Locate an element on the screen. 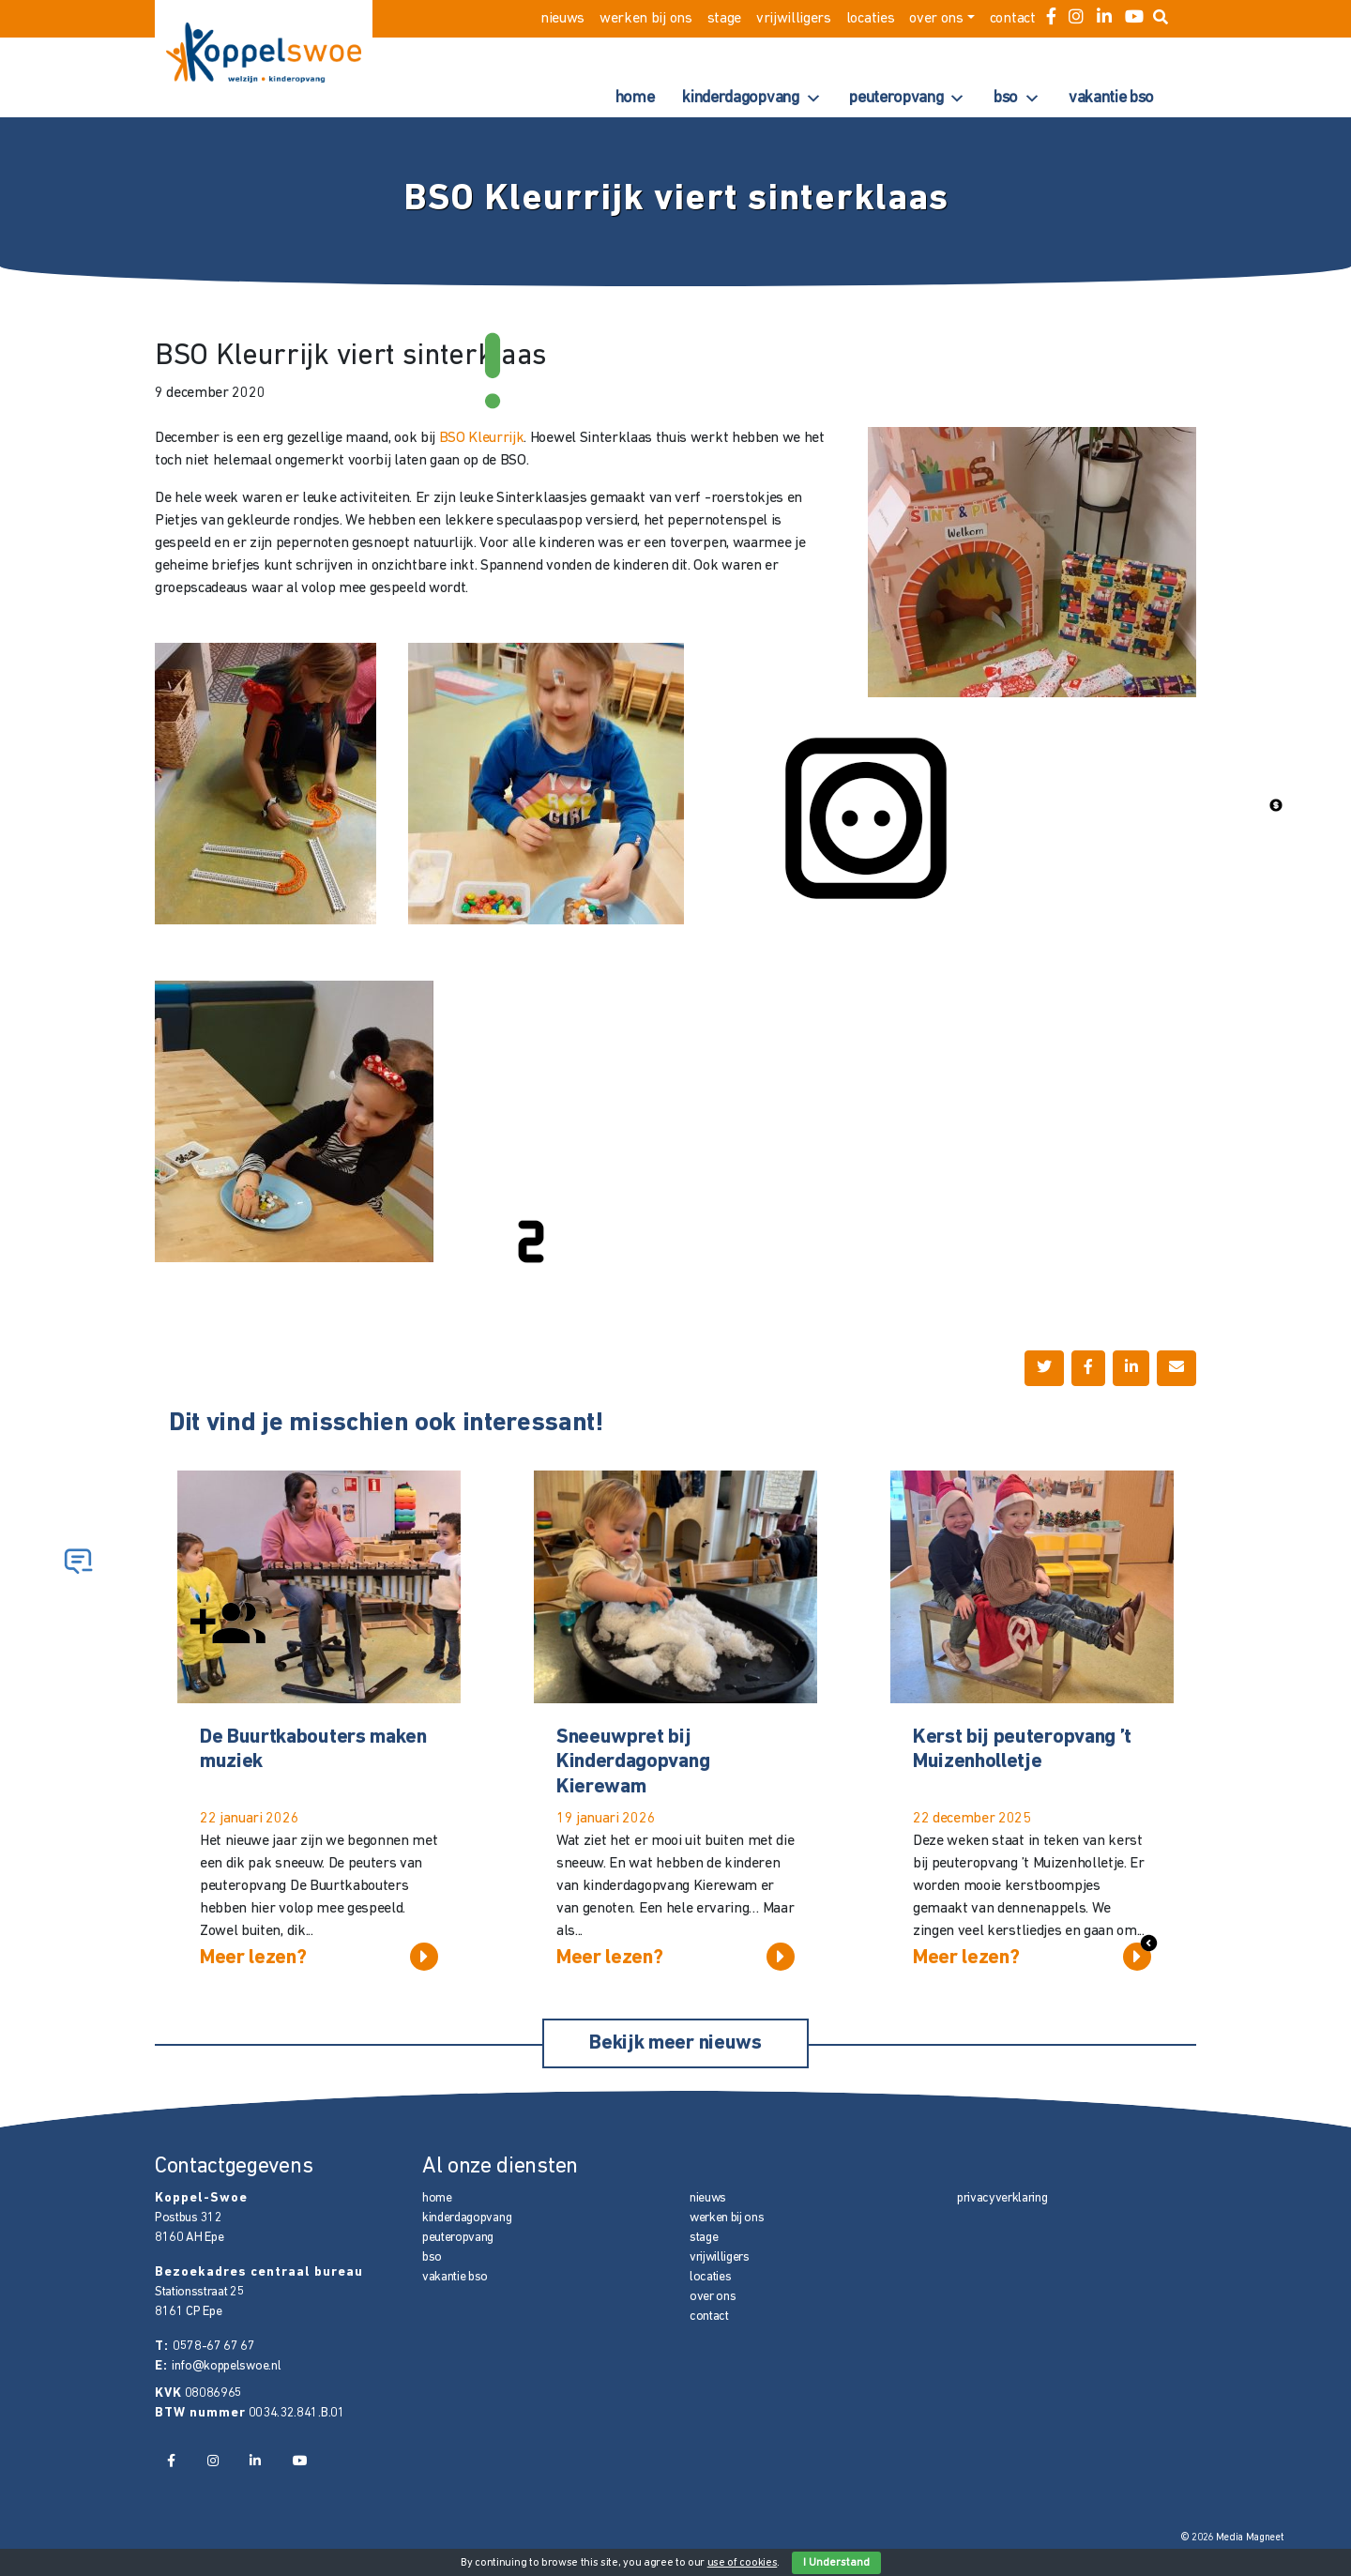 The width and height of the screenshot is (1351, 2576). indicates a warning or alert requiring attention is located at coordinates (493, 371).